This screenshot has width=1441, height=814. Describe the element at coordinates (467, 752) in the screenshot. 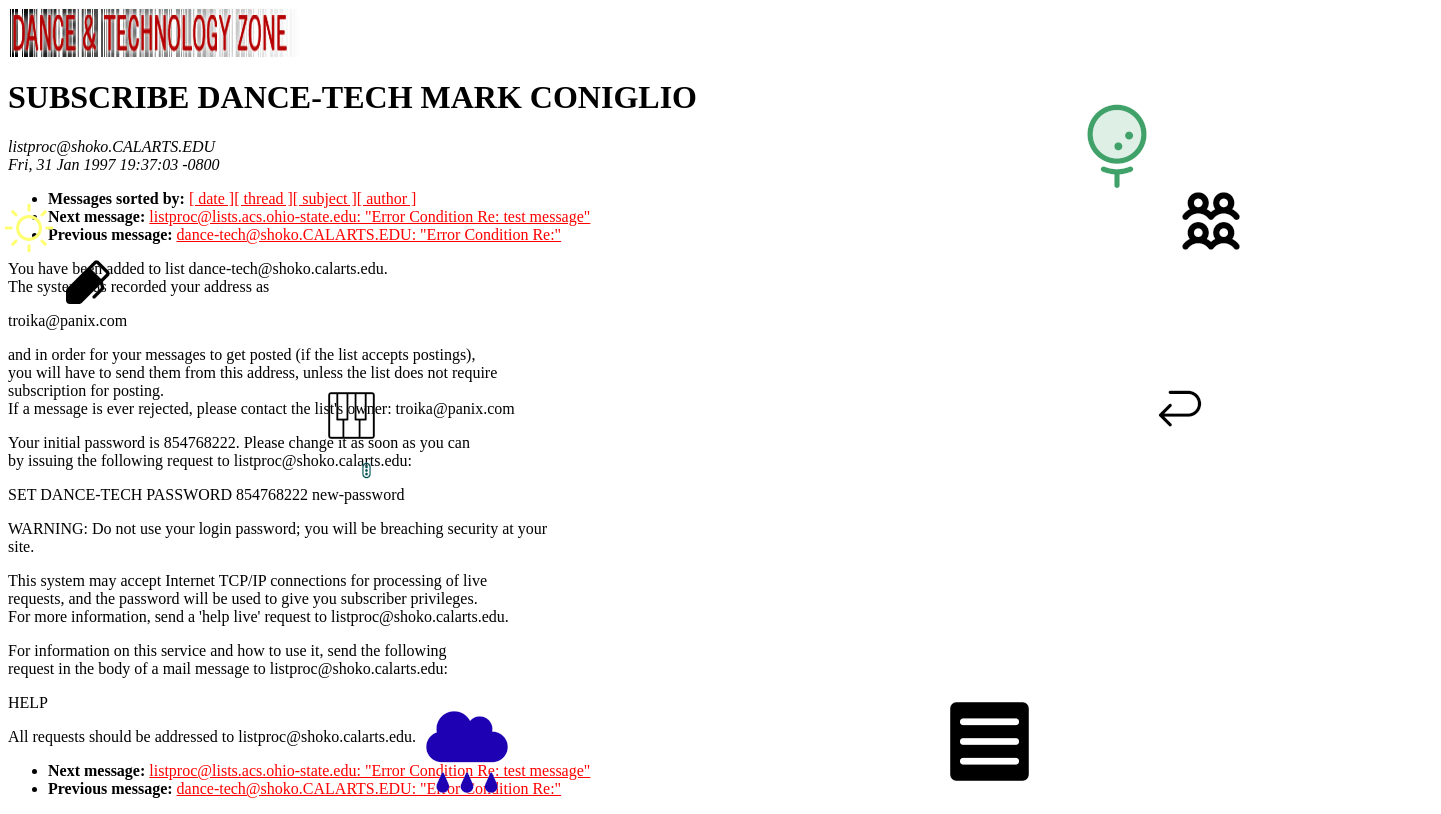

I see `indicates rainy weather conditions` at that location.